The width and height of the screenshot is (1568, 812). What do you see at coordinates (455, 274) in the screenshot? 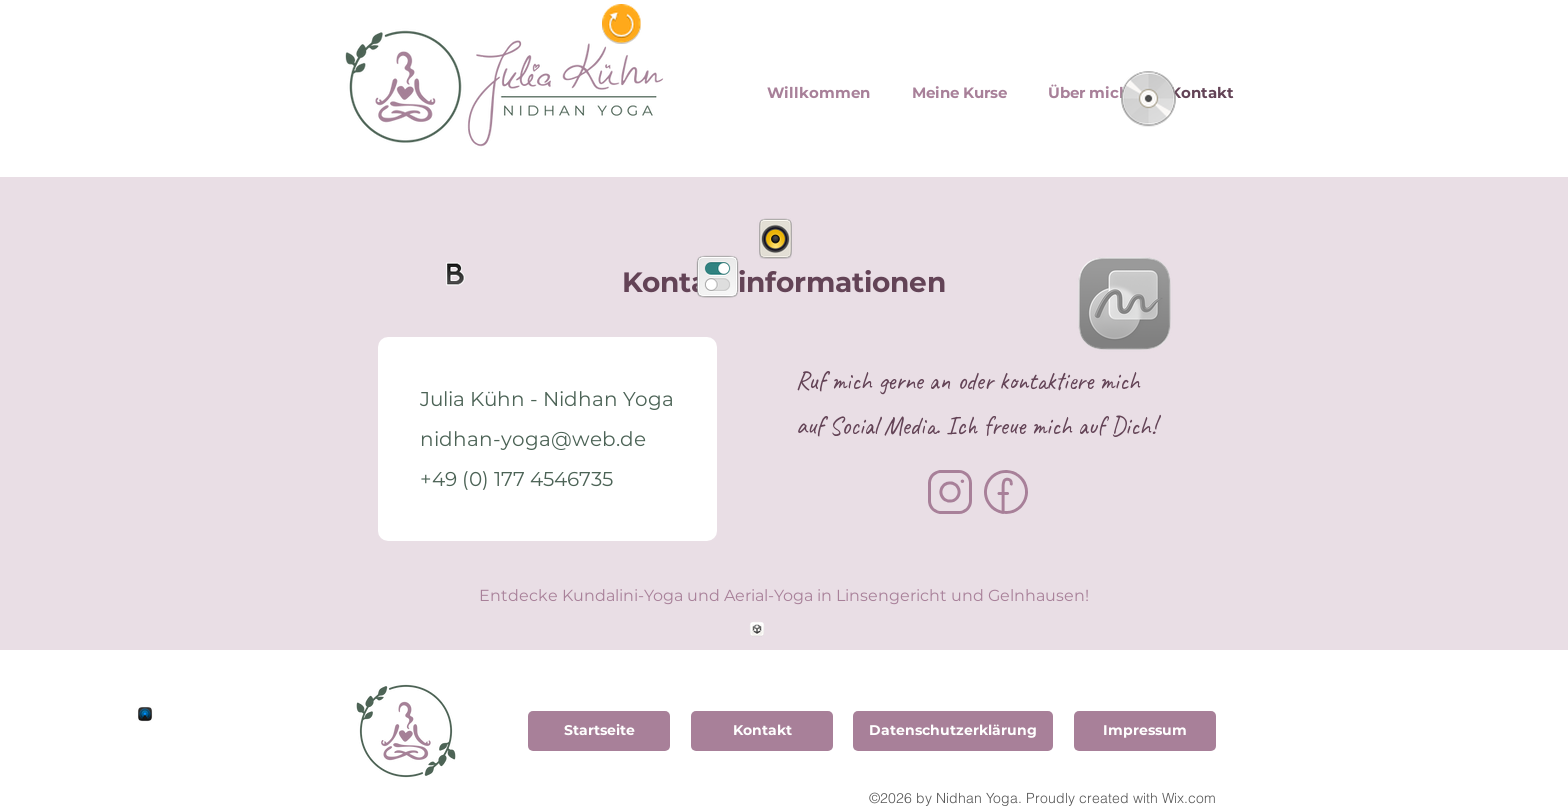
I see `apply bold formatting to selected text` at bounding box center [455, 274].